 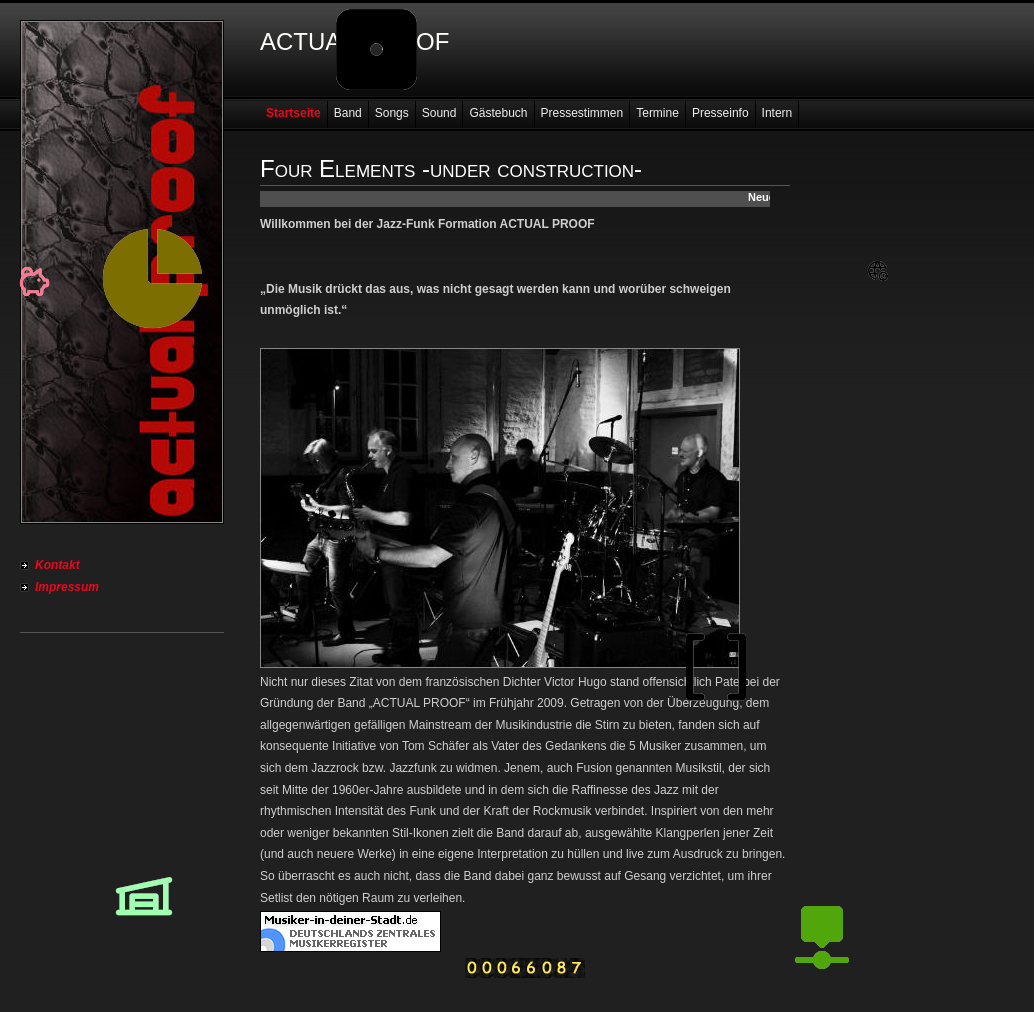 I want to click on access warehouse or storage inventory, so click(x=144, y=898).